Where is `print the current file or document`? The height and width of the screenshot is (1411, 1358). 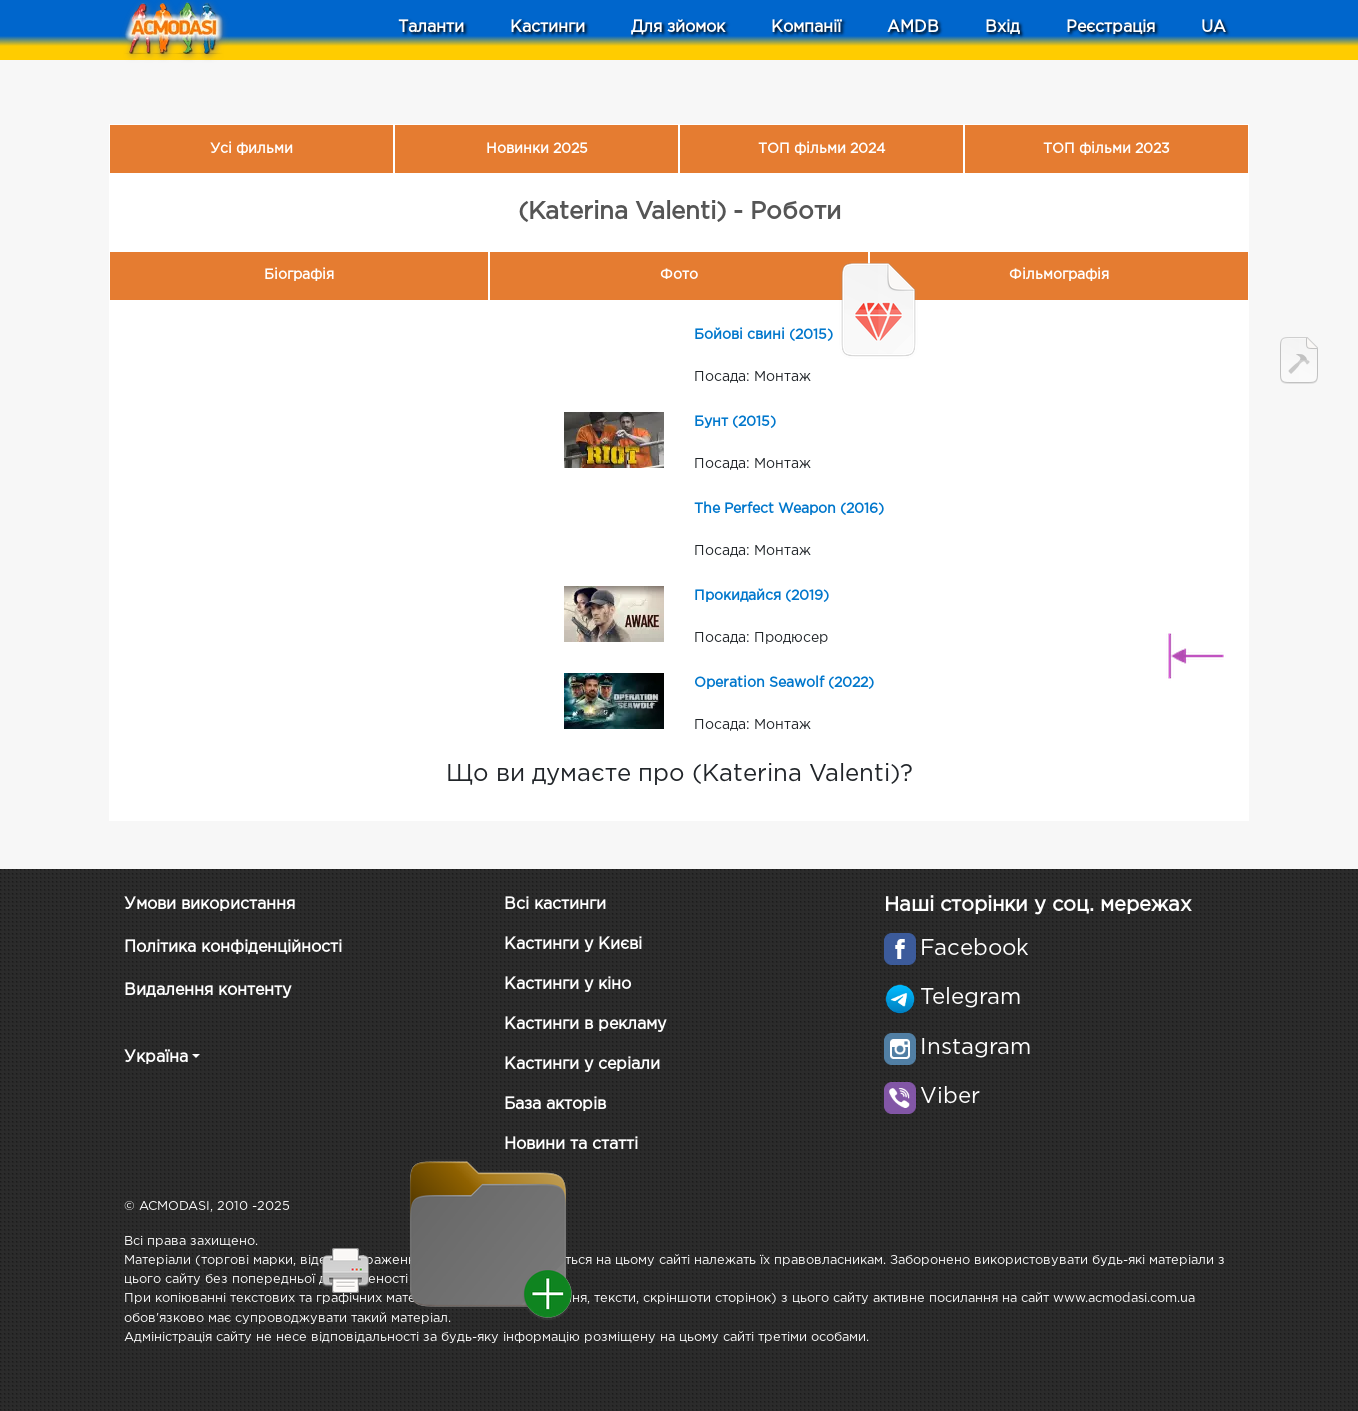 print the current file or document is located at coordinates (345, 1270).